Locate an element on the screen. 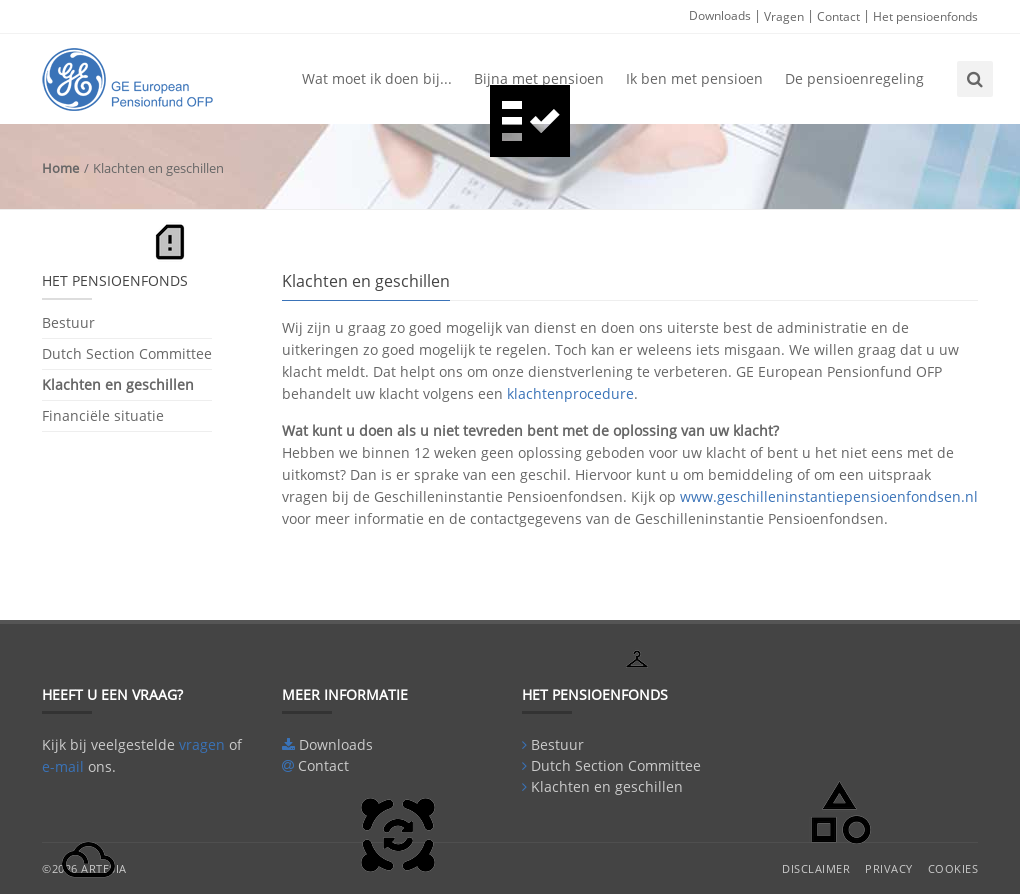  sync or refresh group members is located at coordinates (398, 835).